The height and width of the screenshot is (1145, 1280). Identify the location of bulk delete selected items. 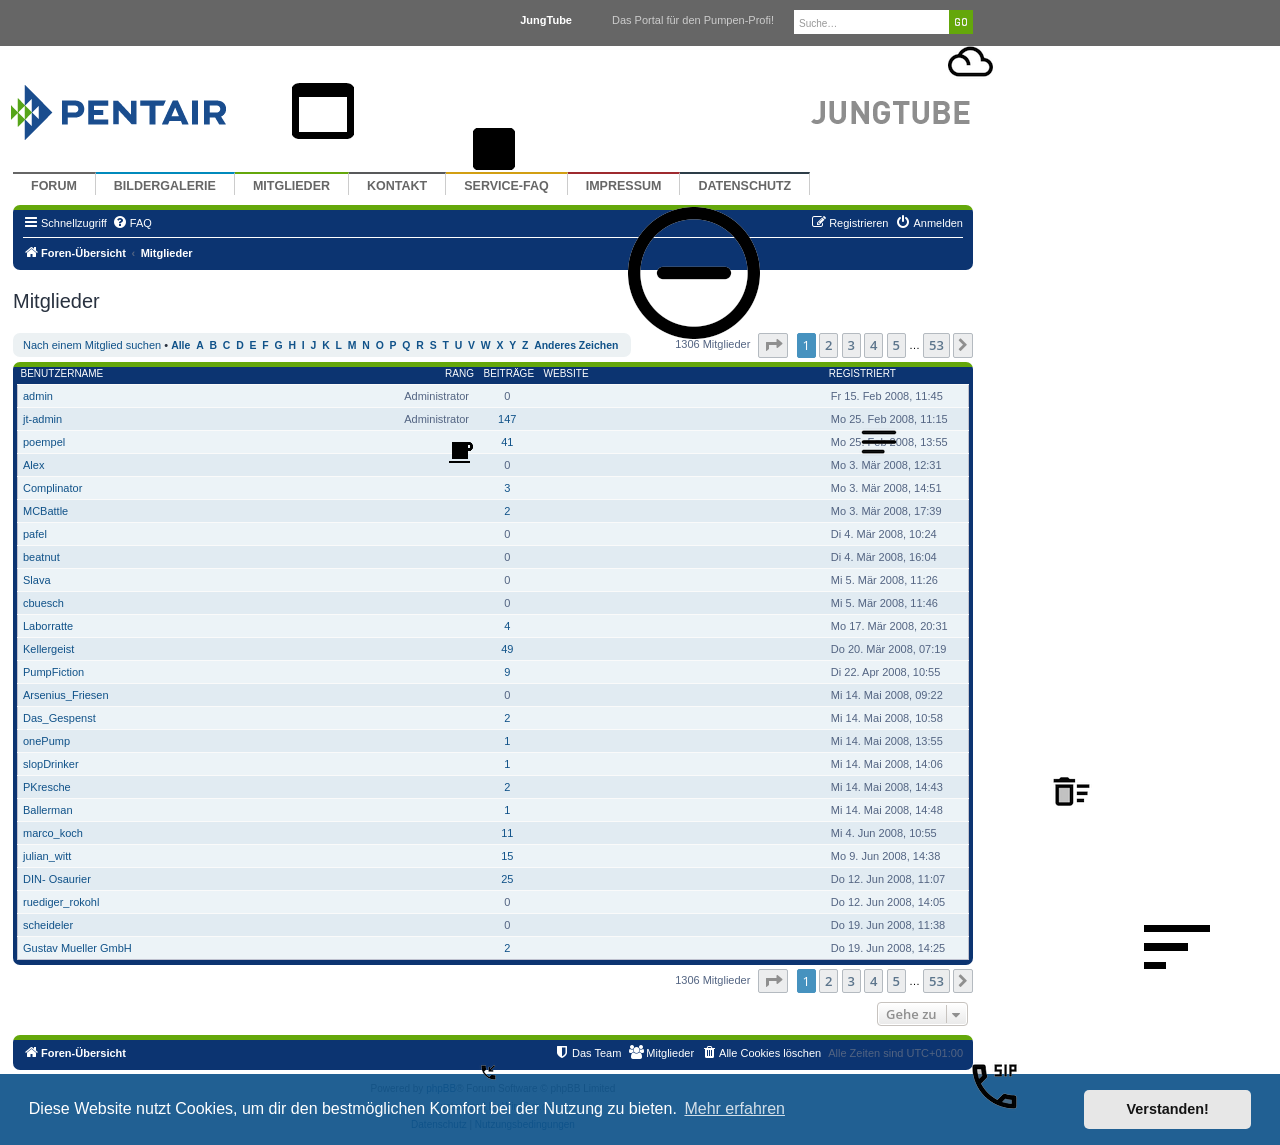
(1071, 791).